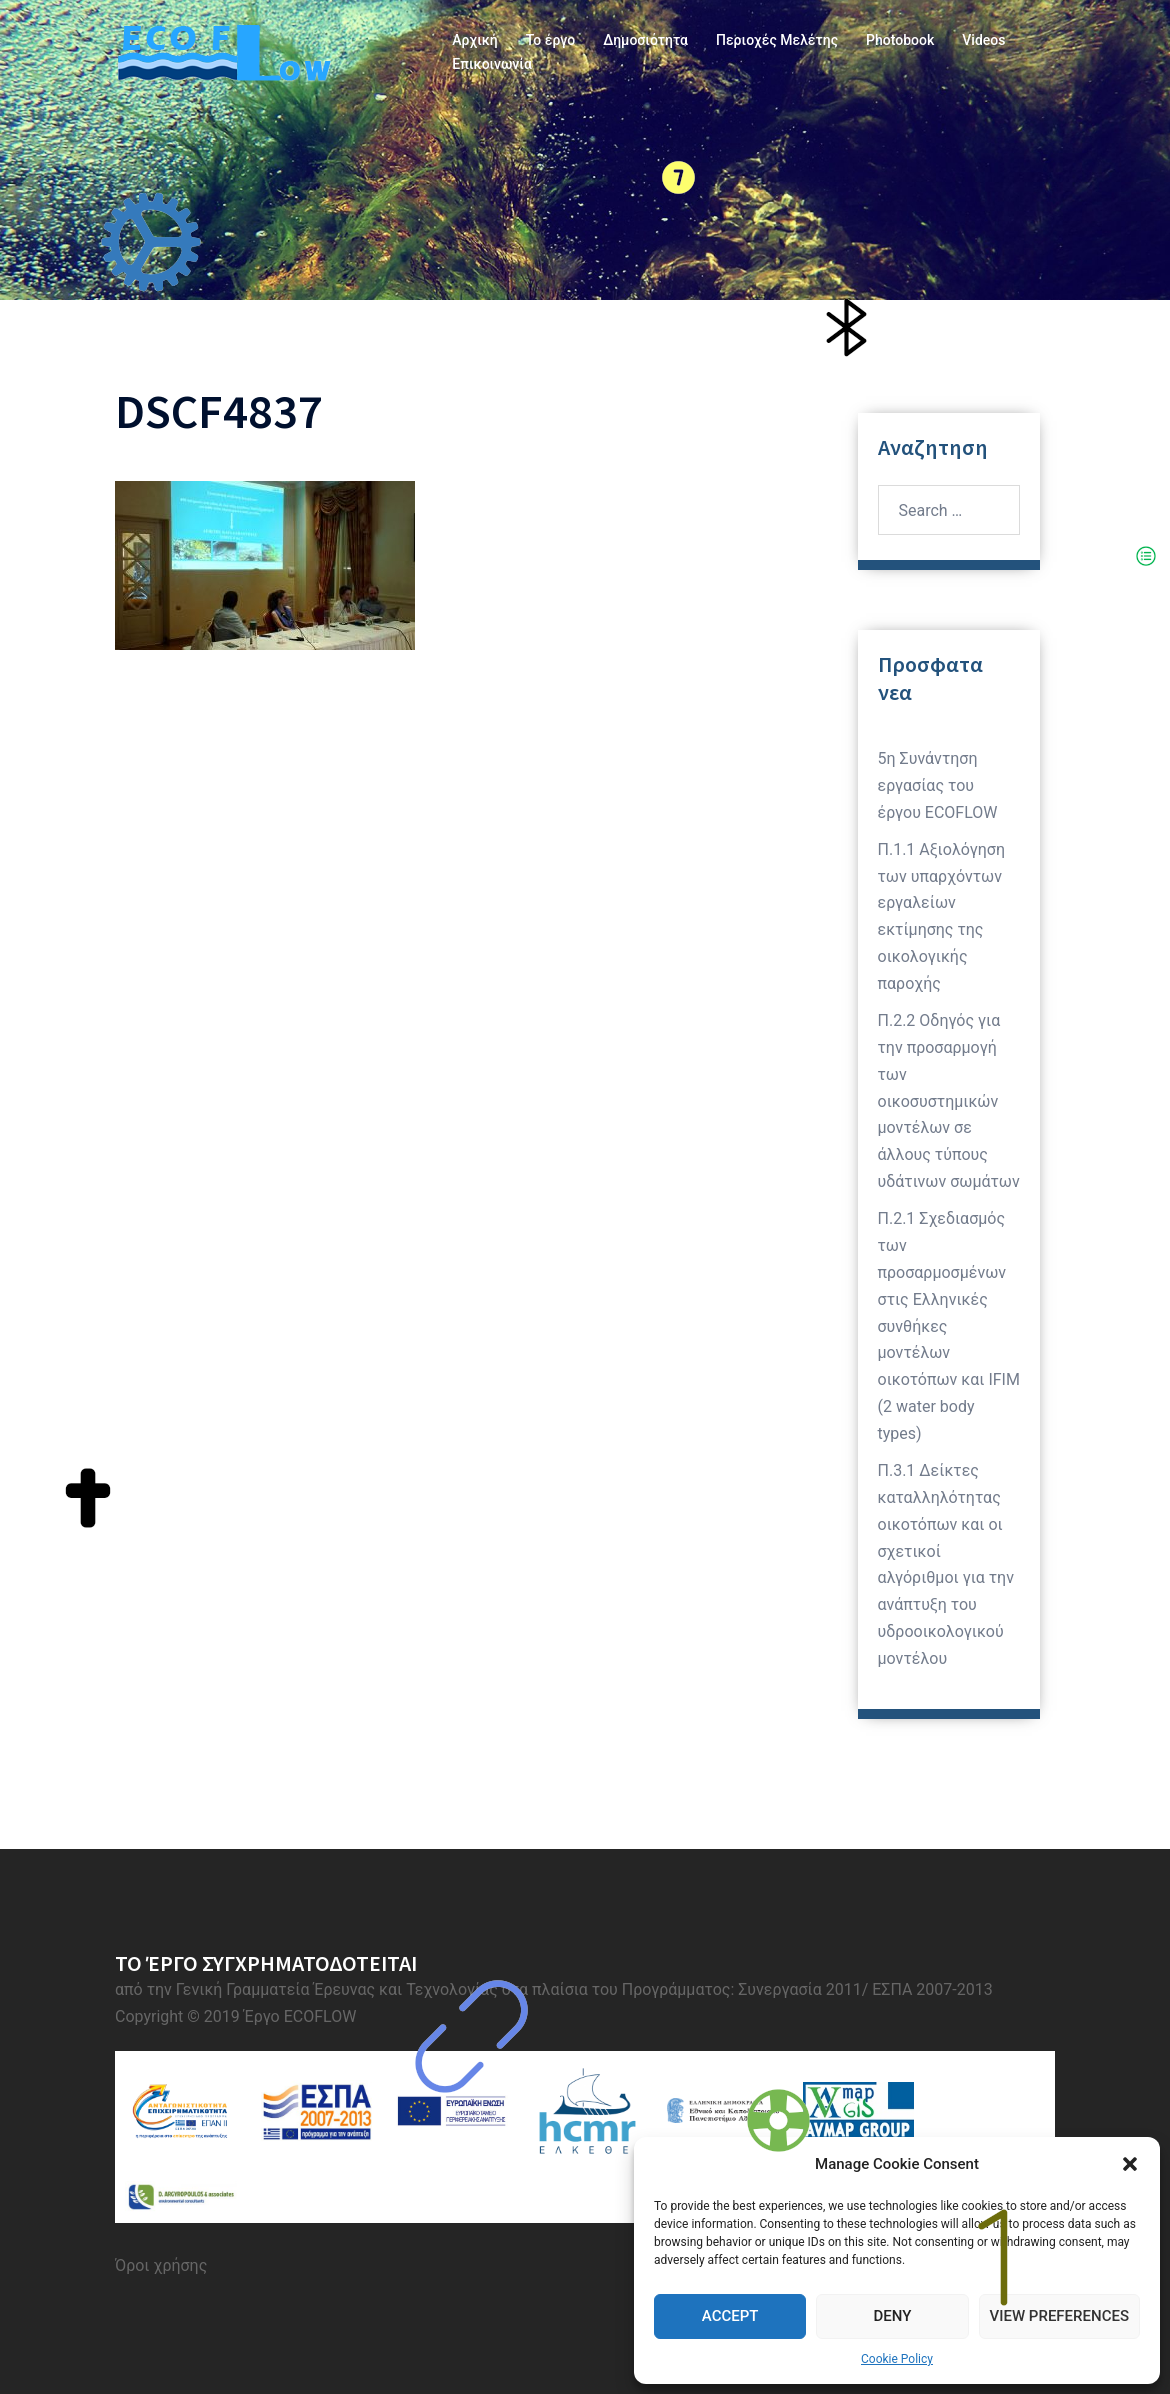 The height and width of the screenshot is (2394, 1170). I want to click on access settings, so click(151, 242).